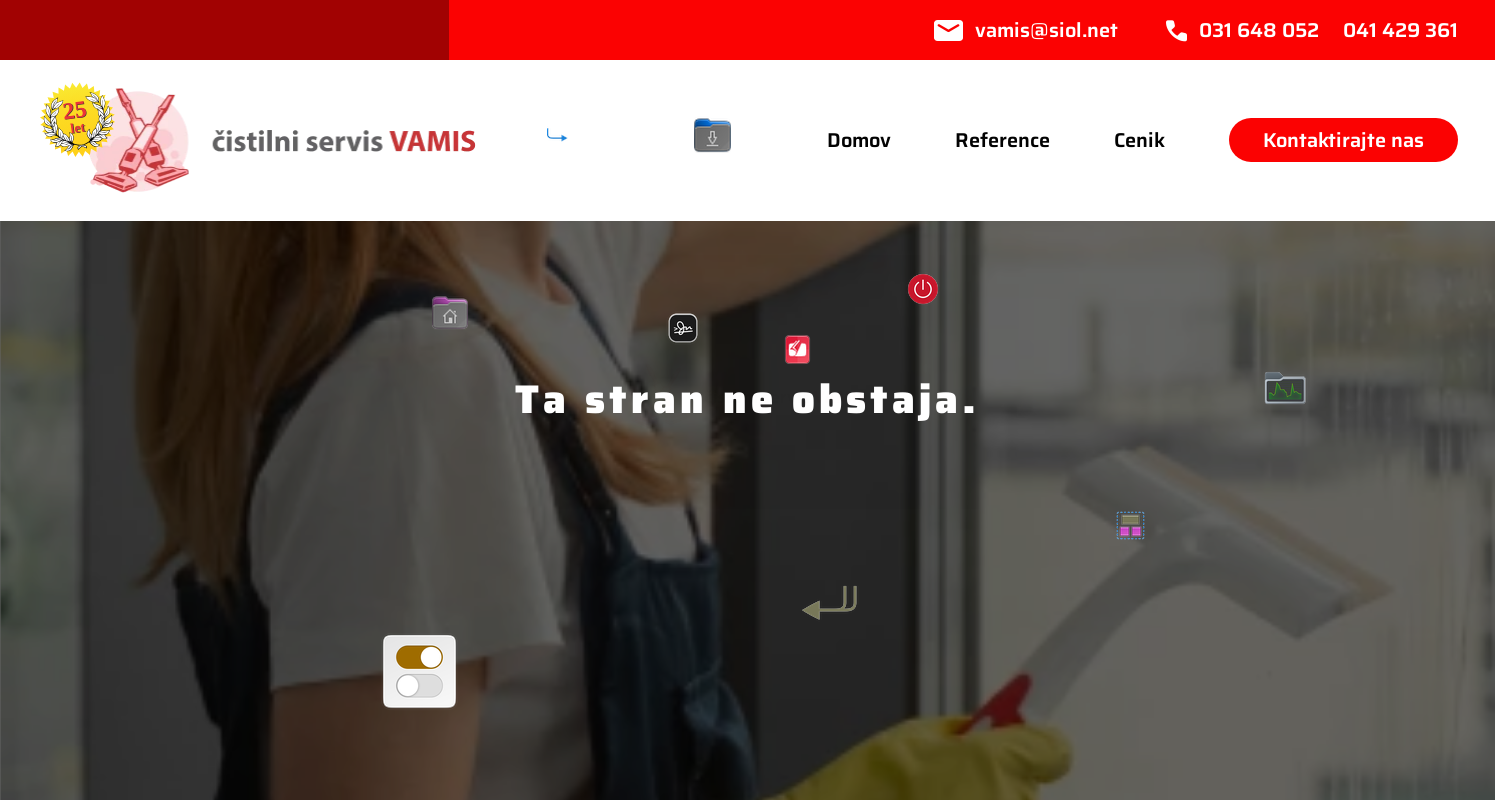 The height and width of the screenshot is (800, 1495). What do you see at coordinates (683, 328) in the screenshot?
I see `open secretive app for secure key management` at bounding box center [683, 328].